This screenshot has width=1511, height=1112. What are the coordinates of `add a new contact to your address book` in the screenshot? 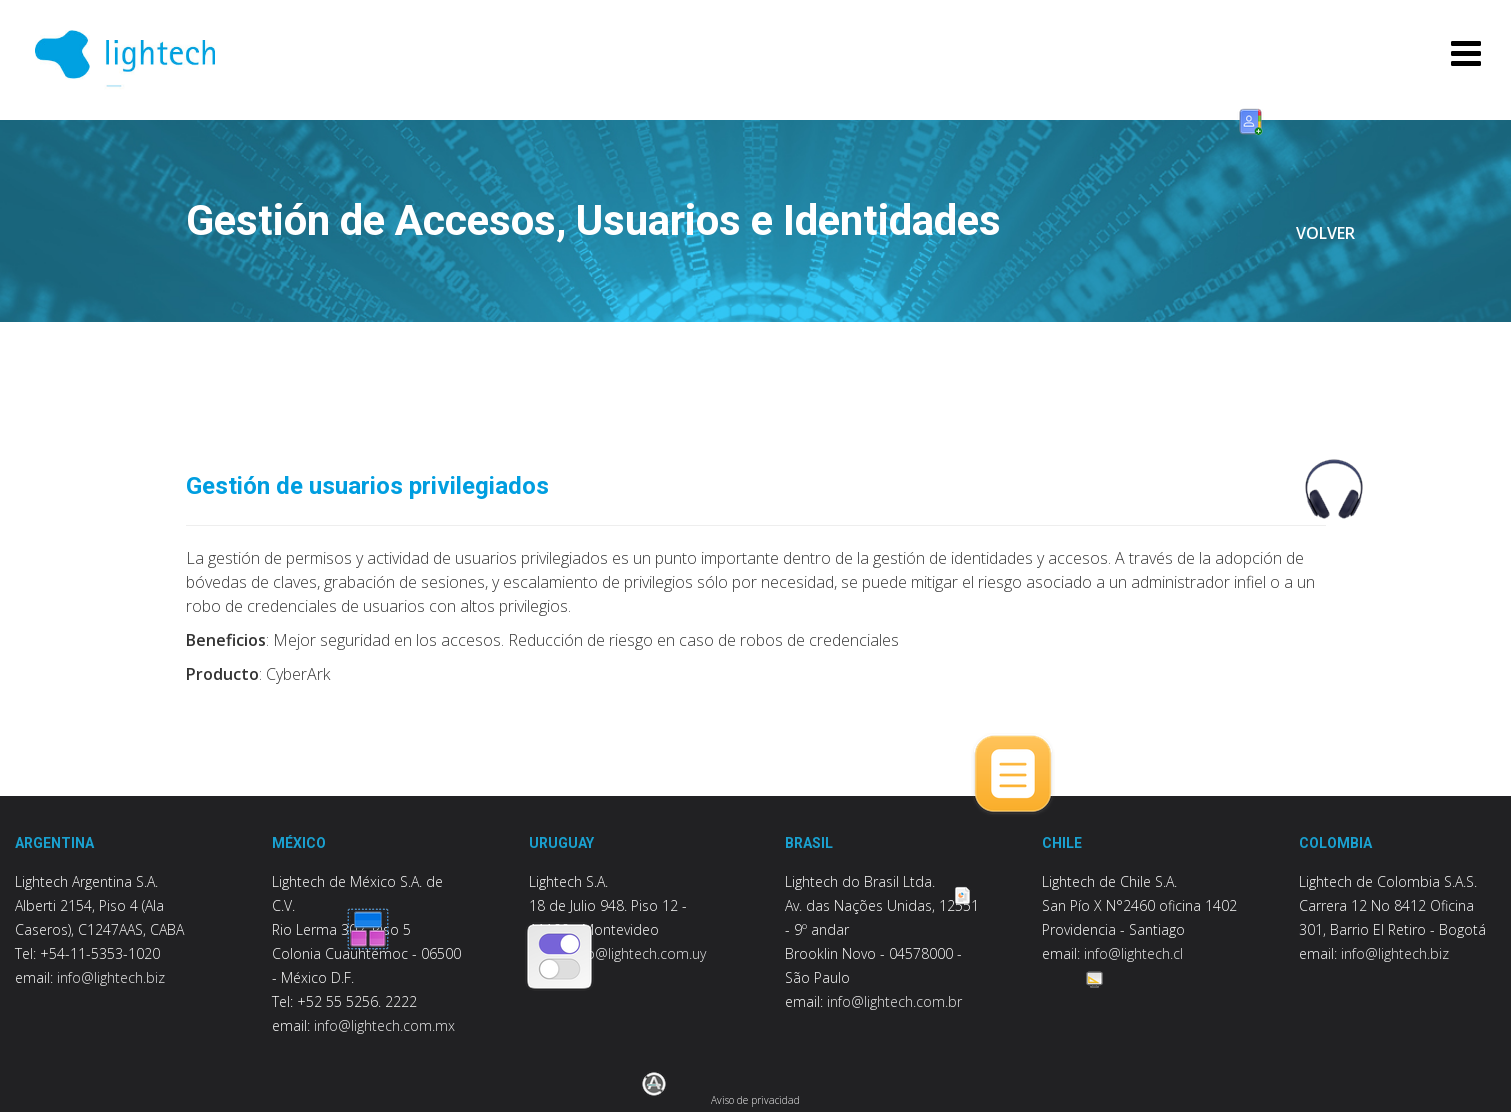 It's located at (1250, 121).